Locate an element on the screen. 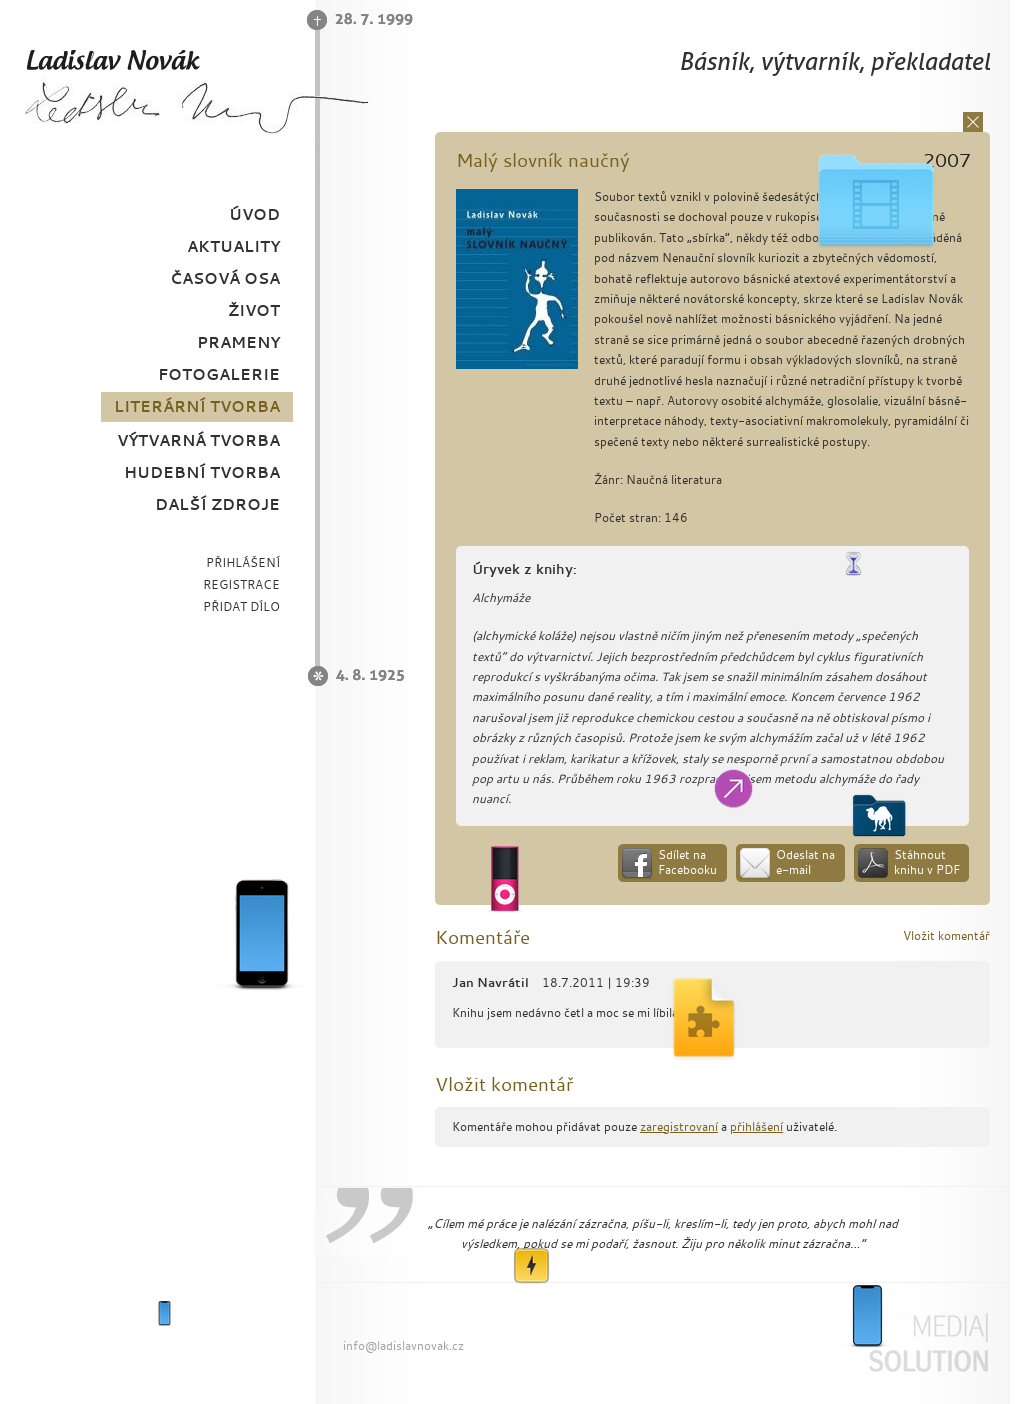 Image resolution: width=1024 pixels, height=1404 pixels. represents a connected iPhone 11 device is located at coordinates (164, 1313).